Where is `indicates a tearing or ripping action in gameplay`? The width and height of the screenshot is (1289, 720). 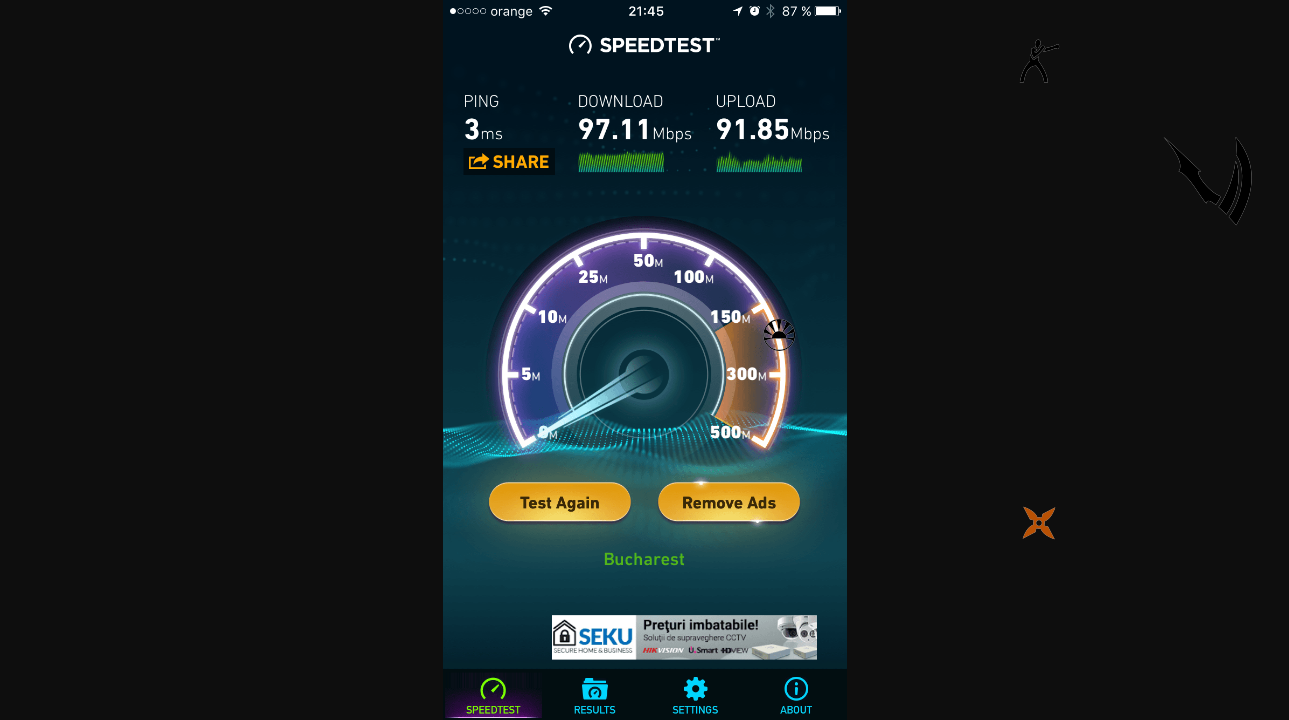
indicates a tearing or ripping action in gameplay is located at coordinates (1208, 181).